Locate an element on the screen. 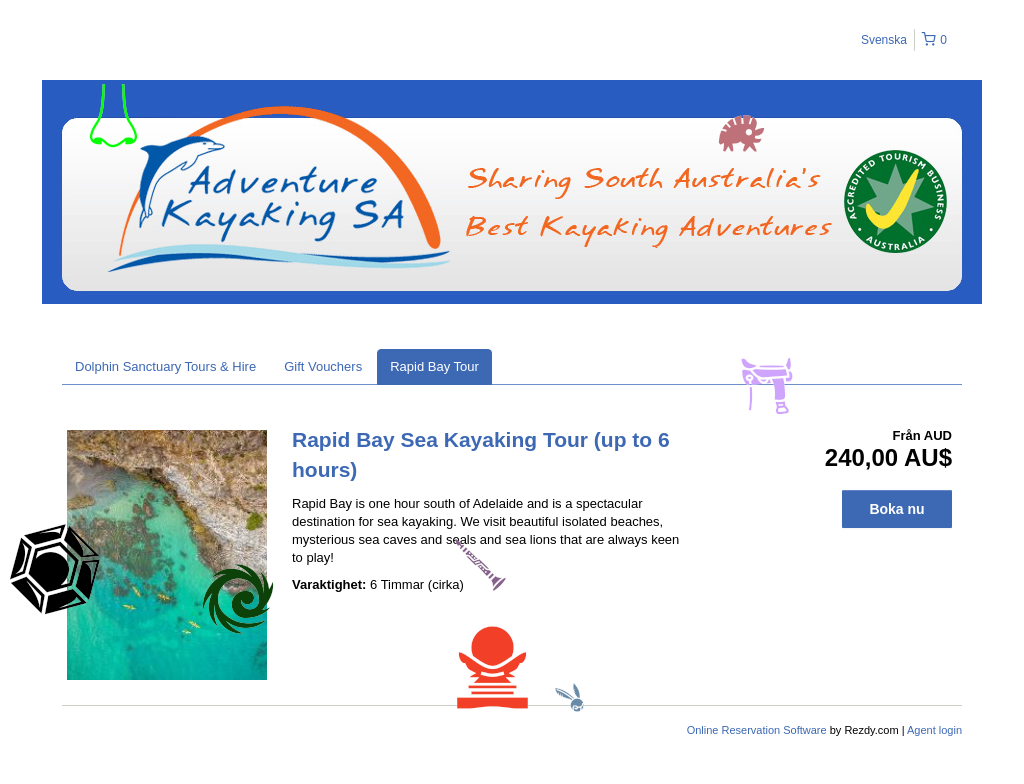  golden snitch icon from Harry Potter quidditch is located at coordinates (569, 697).